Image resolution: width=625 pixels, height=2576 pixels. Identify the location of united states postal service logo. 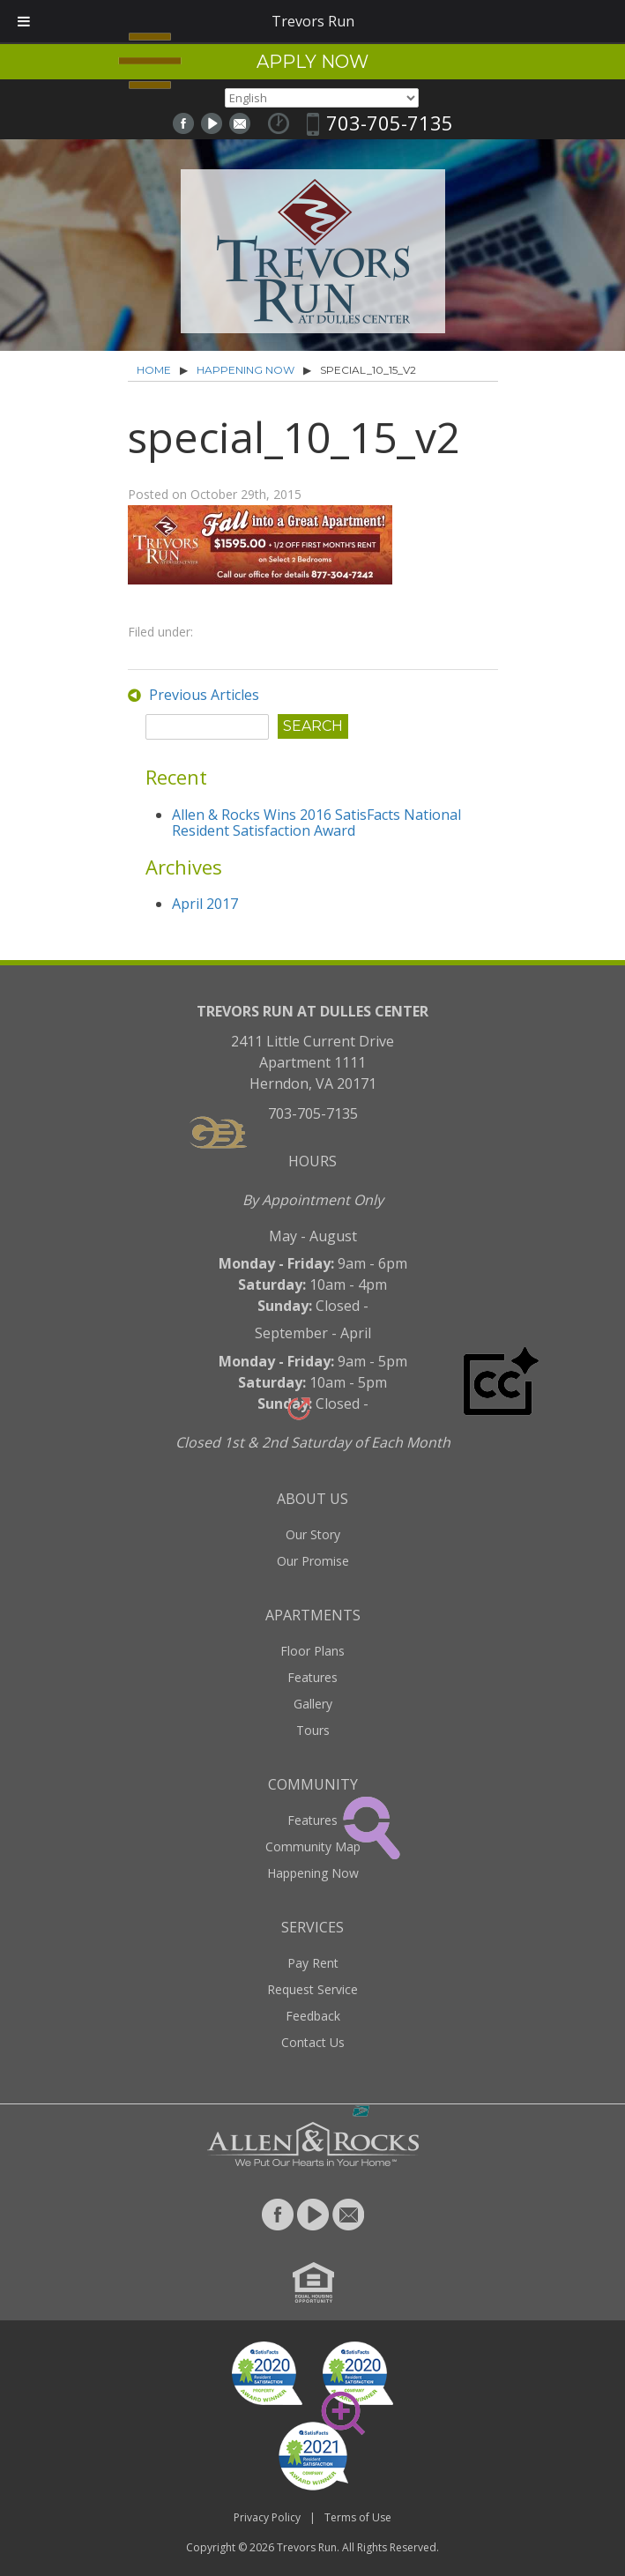
(361, 2111).